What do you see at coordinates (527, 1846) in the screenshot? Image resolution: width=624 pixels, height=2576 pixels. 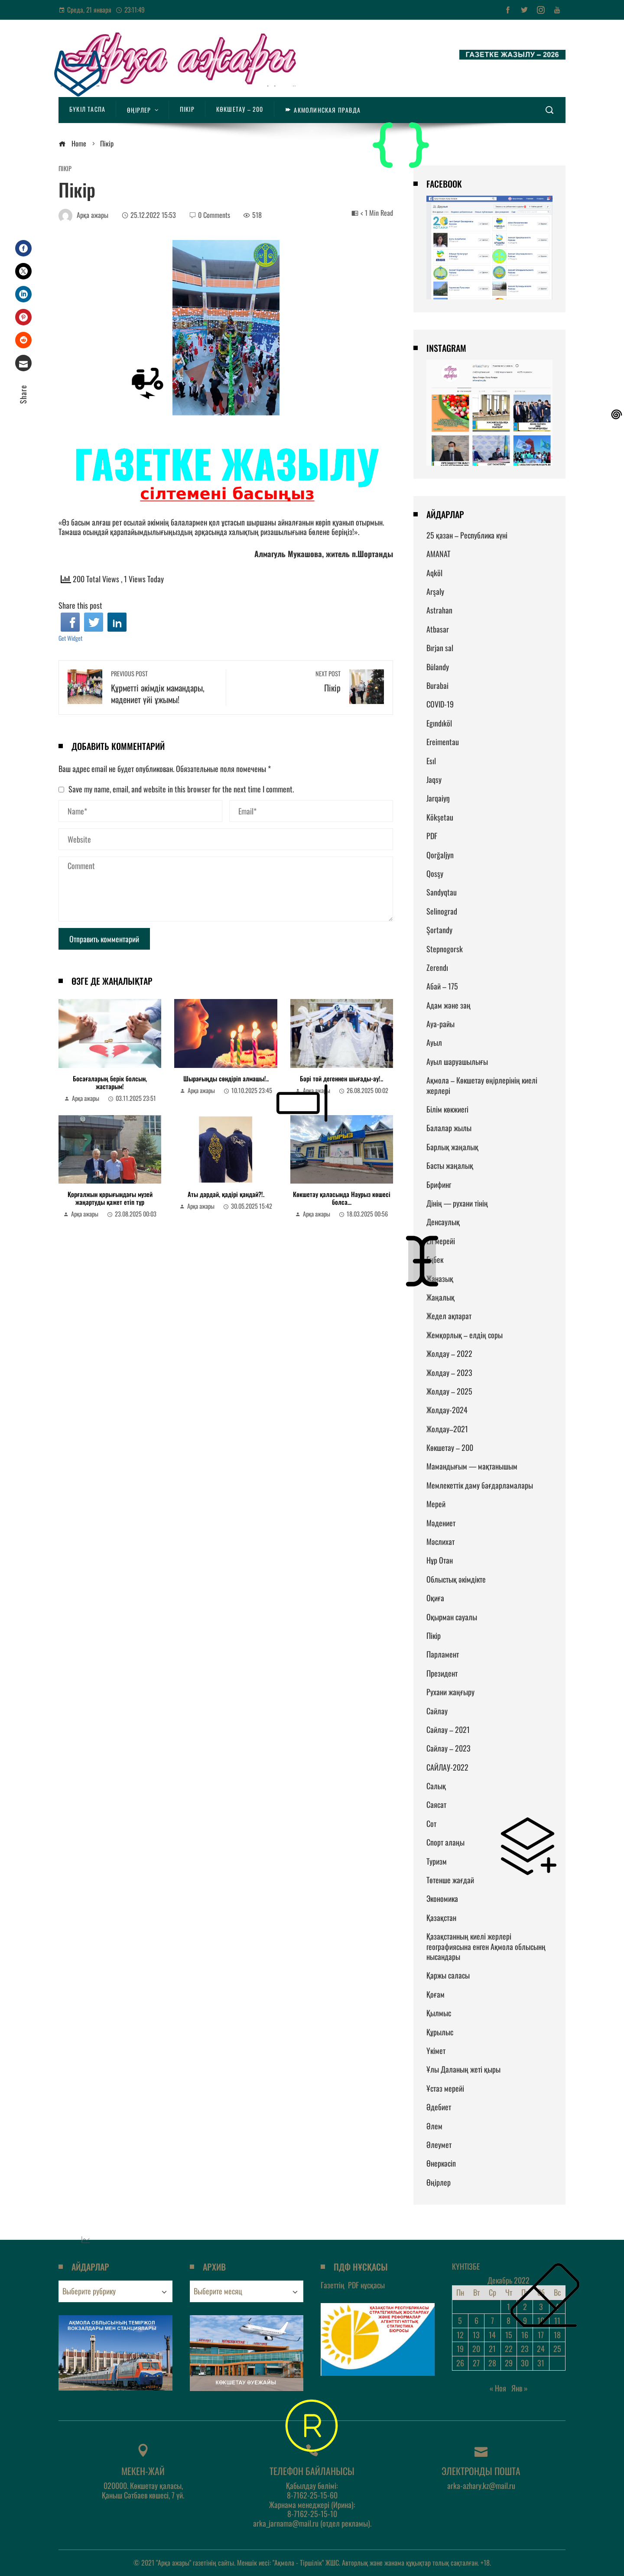 I see `add a new layer to the stack` at bounding box center [527, 1846].